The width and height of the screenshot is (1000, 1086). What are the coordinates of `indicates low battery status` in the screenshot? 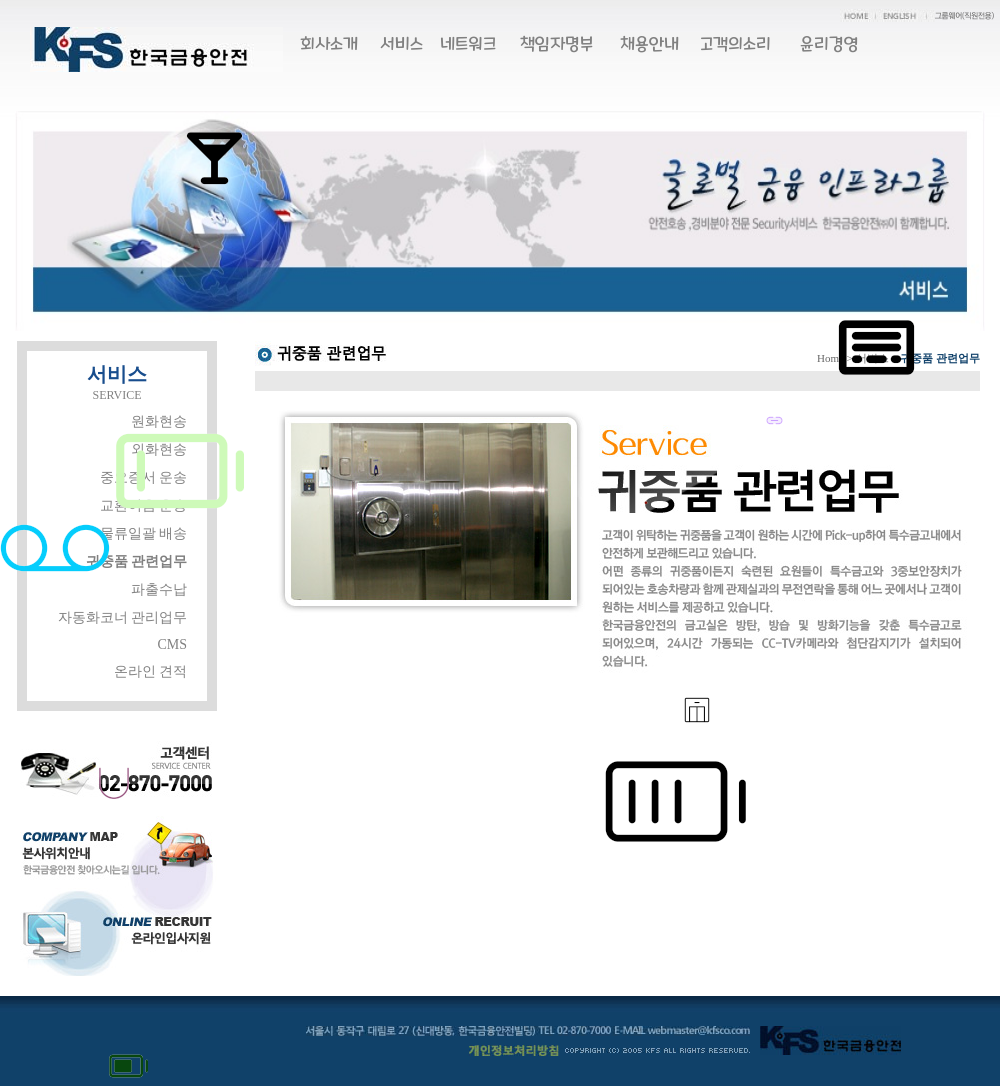 It's located at (178, 471).